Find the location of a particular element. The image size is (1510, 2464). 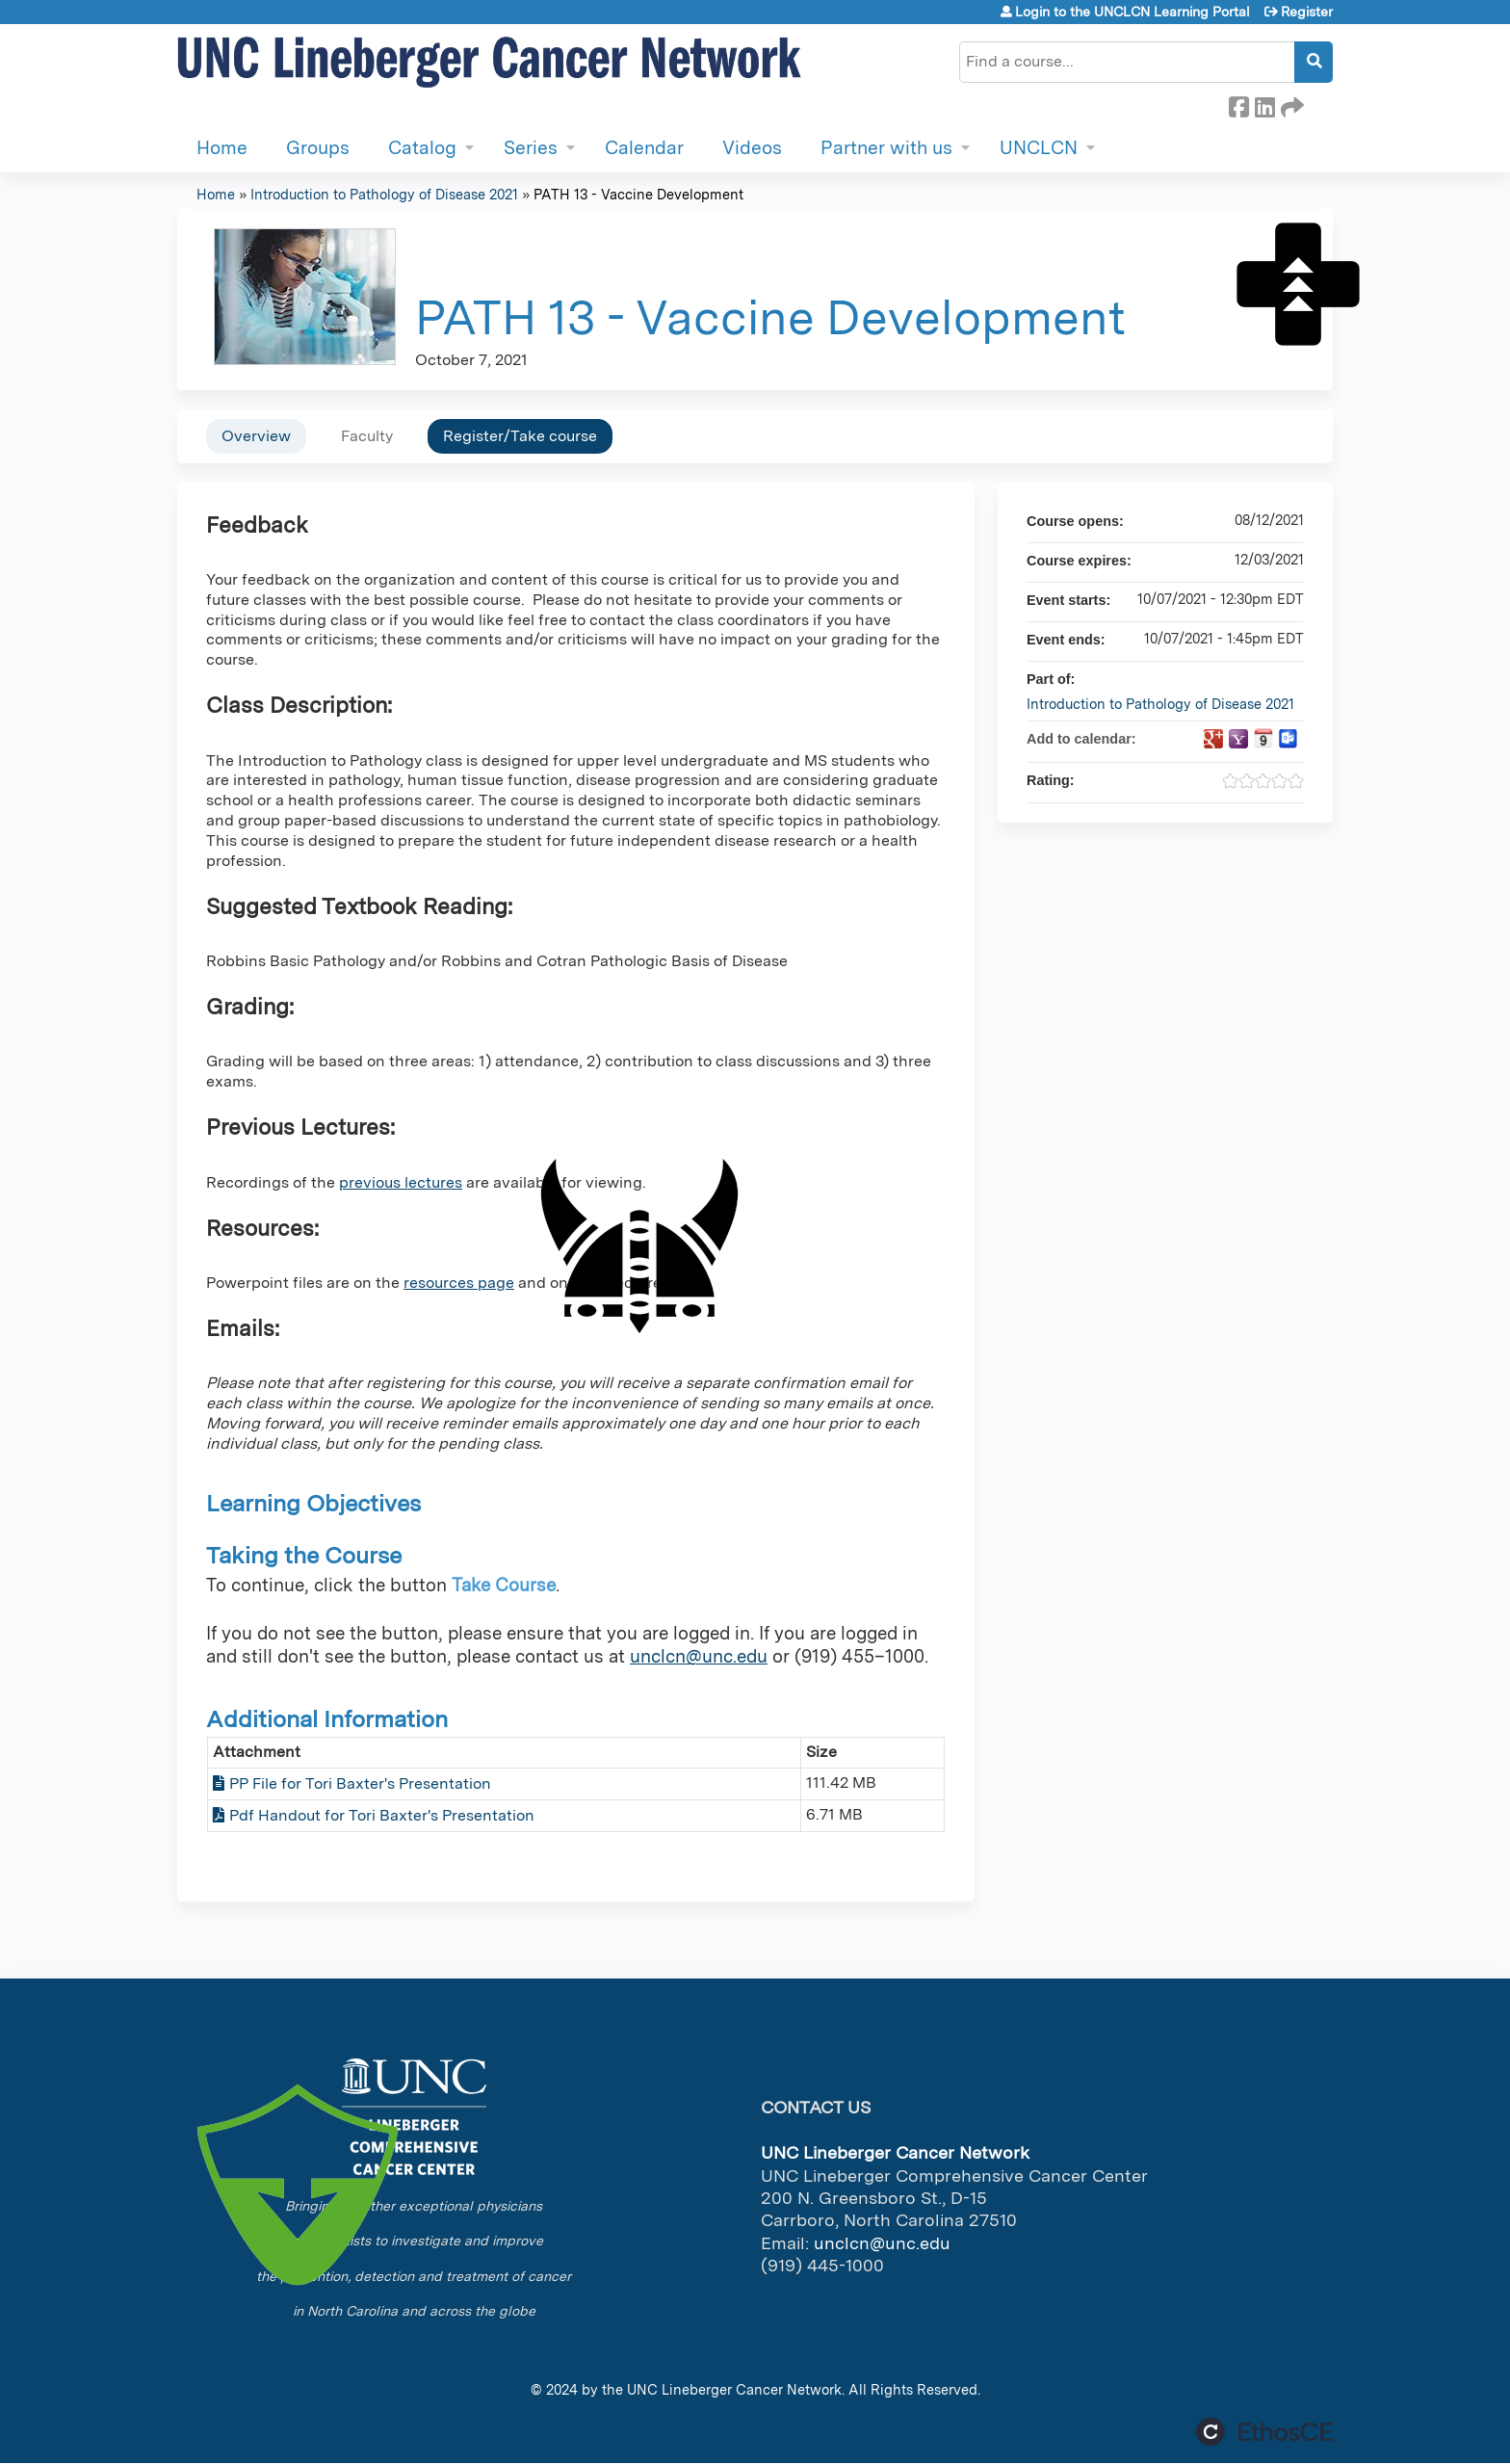

increase health or healing power-up is located at coordinates (1298, 284).